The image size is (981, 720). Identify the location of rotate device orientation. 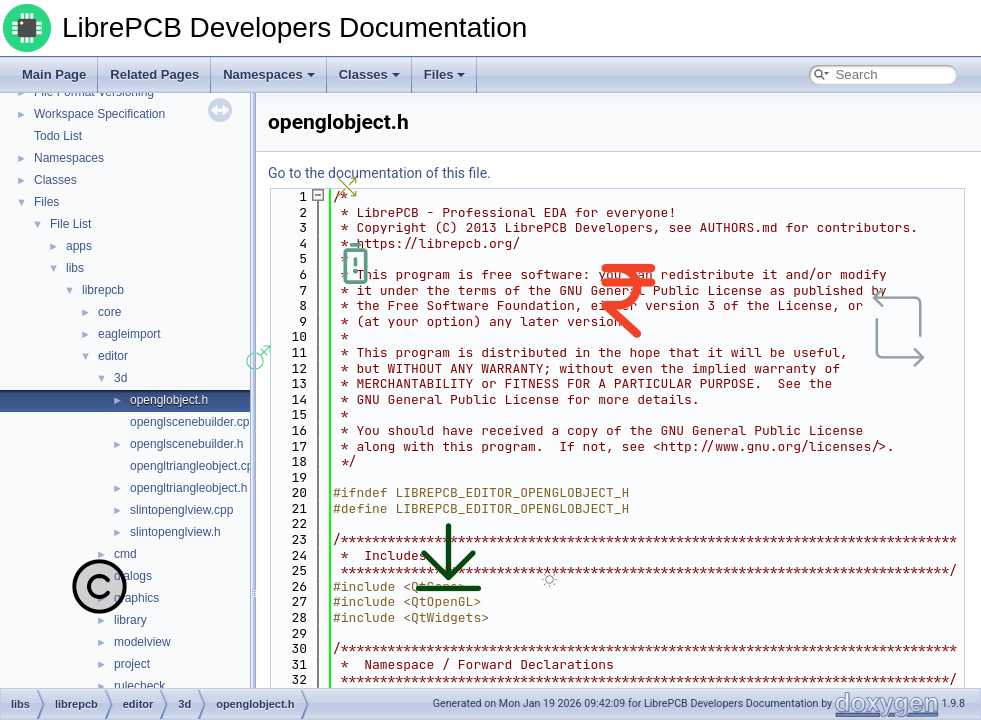
(898, 327).